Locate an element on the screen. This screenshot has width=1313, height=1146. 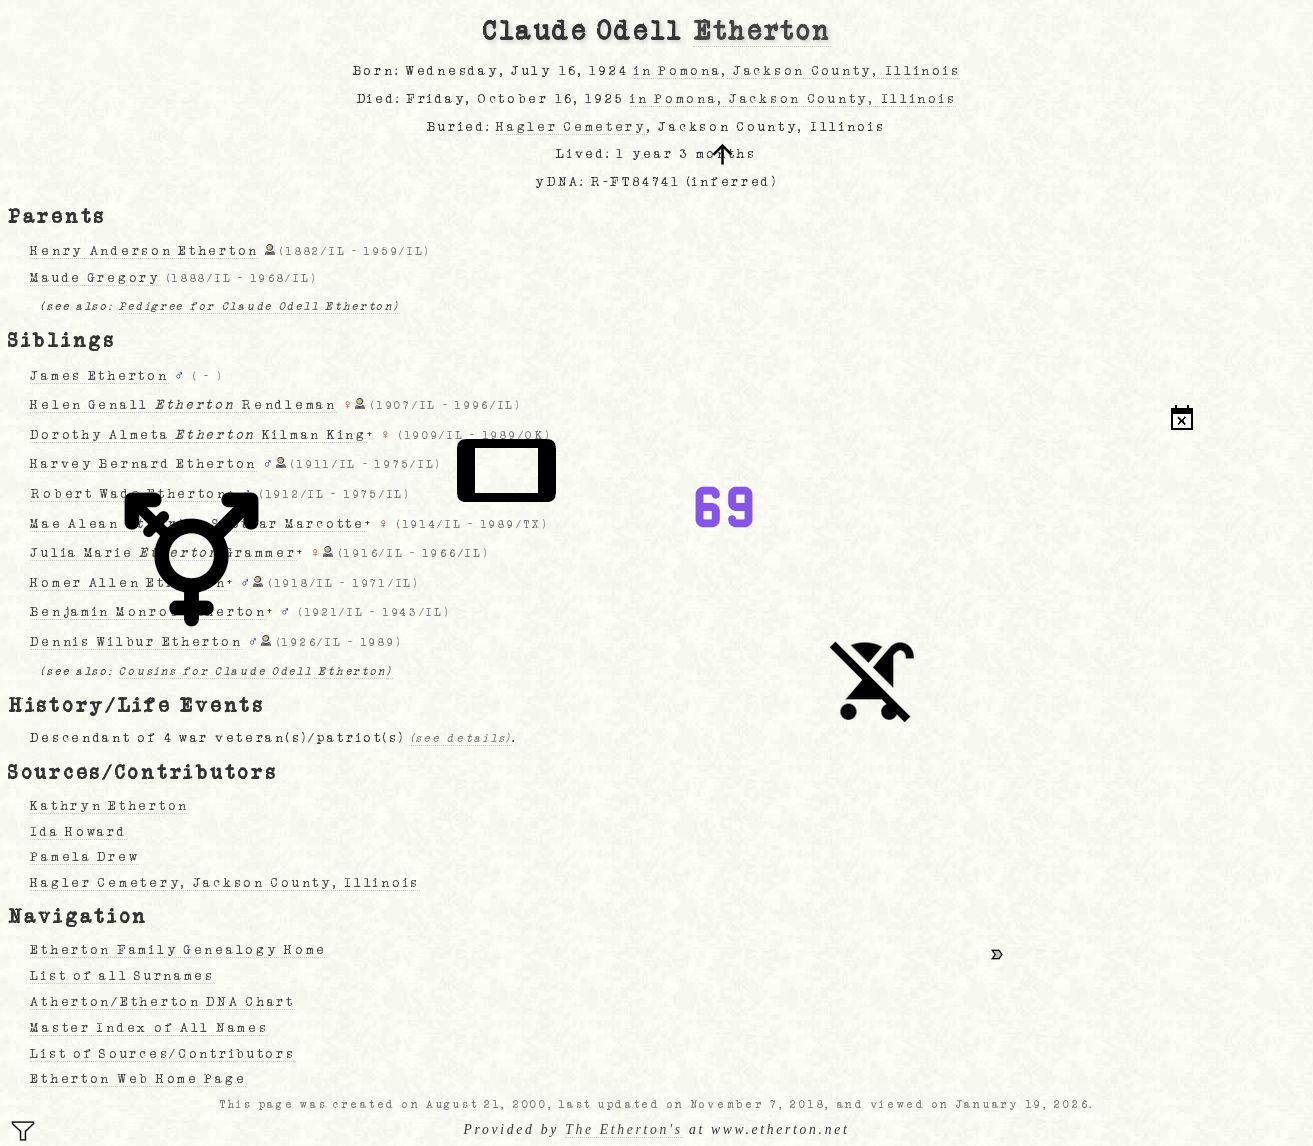
indicates strollers are not permitted in this area is located at coordinates (873, 679).